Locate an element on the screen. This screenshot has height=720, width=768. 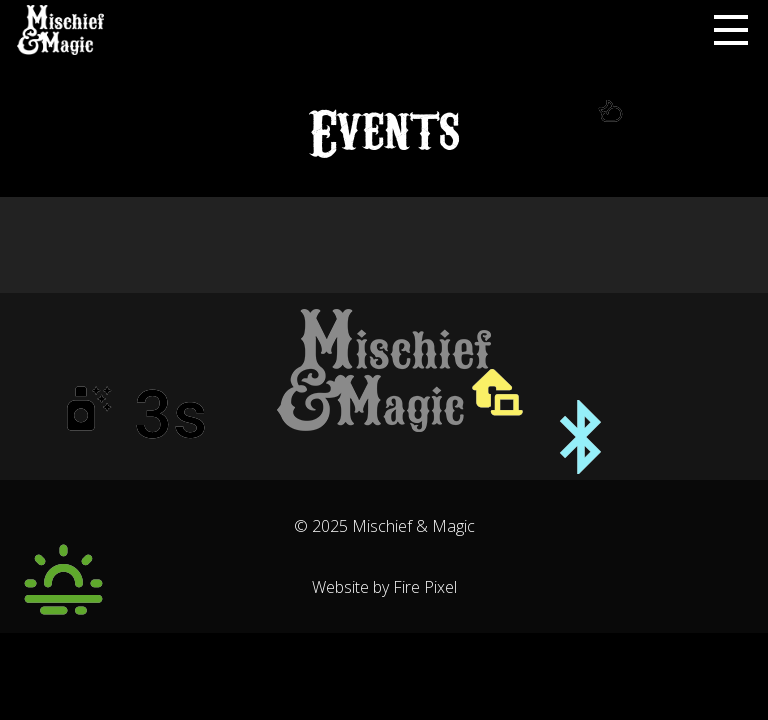
toggle bluetooth connectivity on or off is located at coordinates (581, 437).